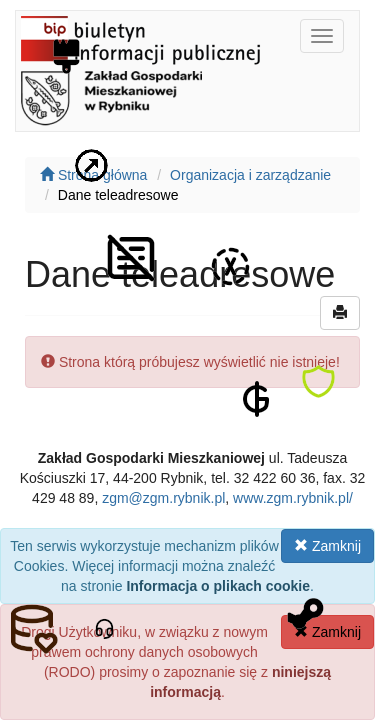 Image resolution: width=375 pixels, height=720 pixels. I want to click on indicates paraguayan guaraní currency, so click(257, 399).